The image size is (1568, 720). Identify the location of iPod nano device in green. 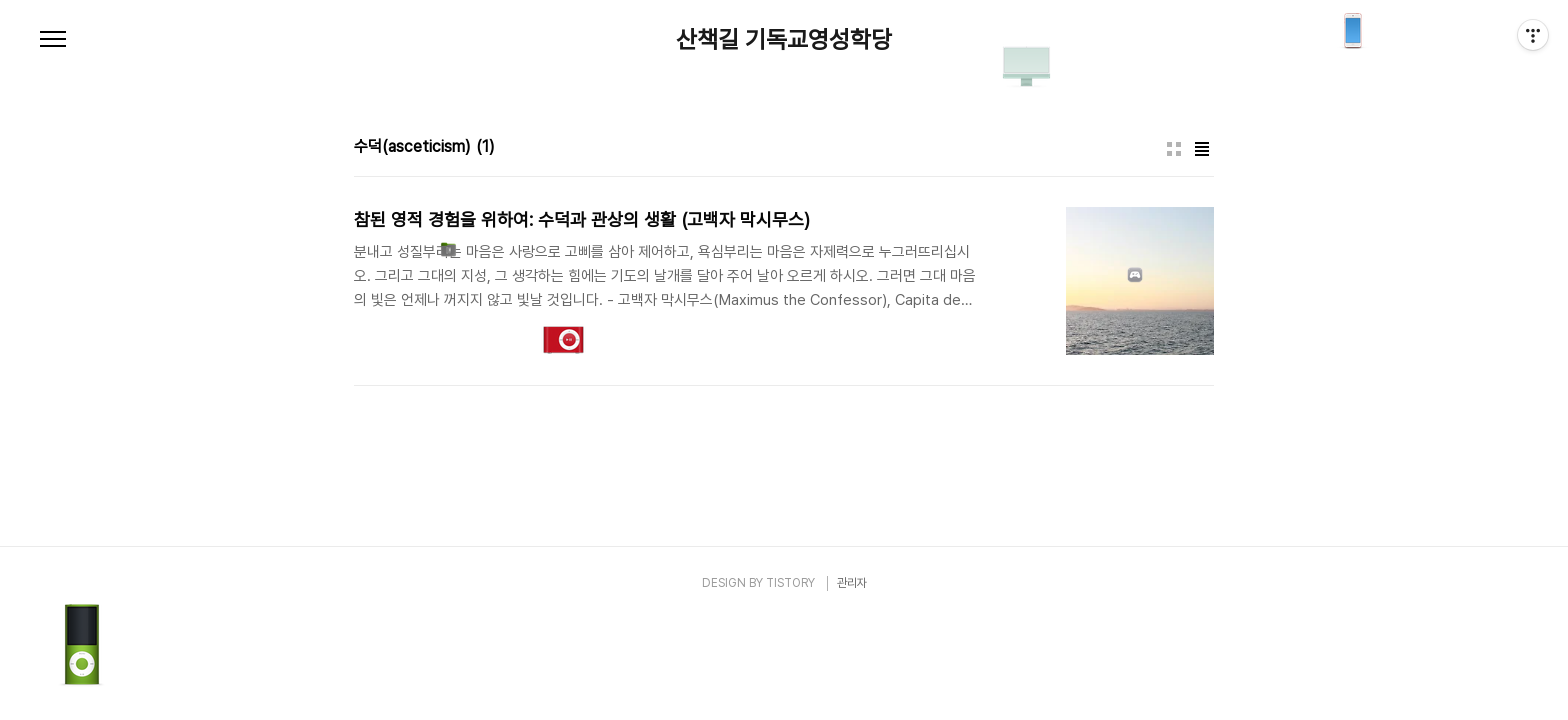
(81, 645).